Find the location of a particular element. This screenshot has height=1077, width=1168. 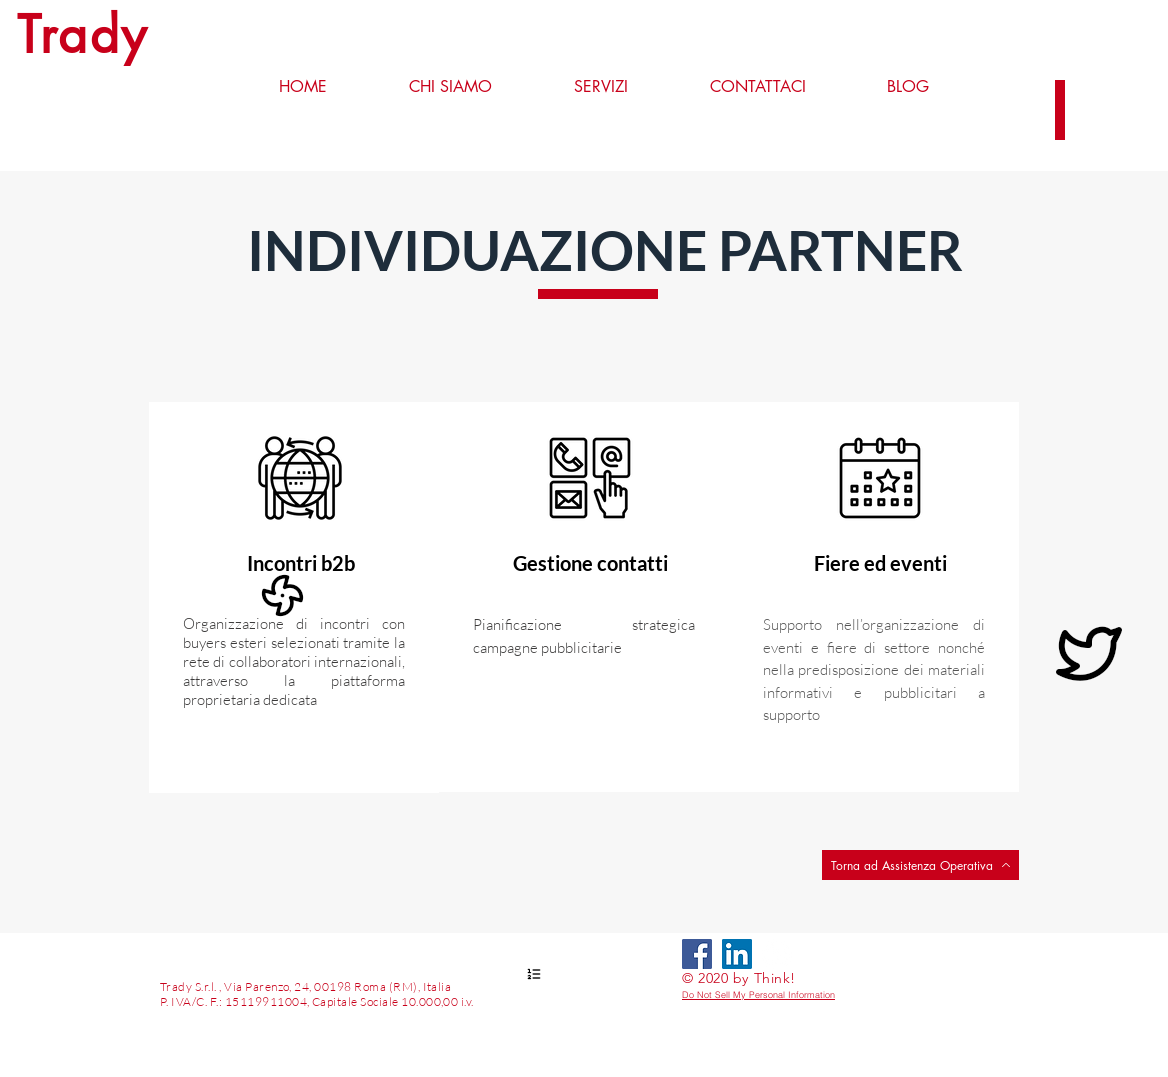

create a numbered list is located at coordinates (534, 974).